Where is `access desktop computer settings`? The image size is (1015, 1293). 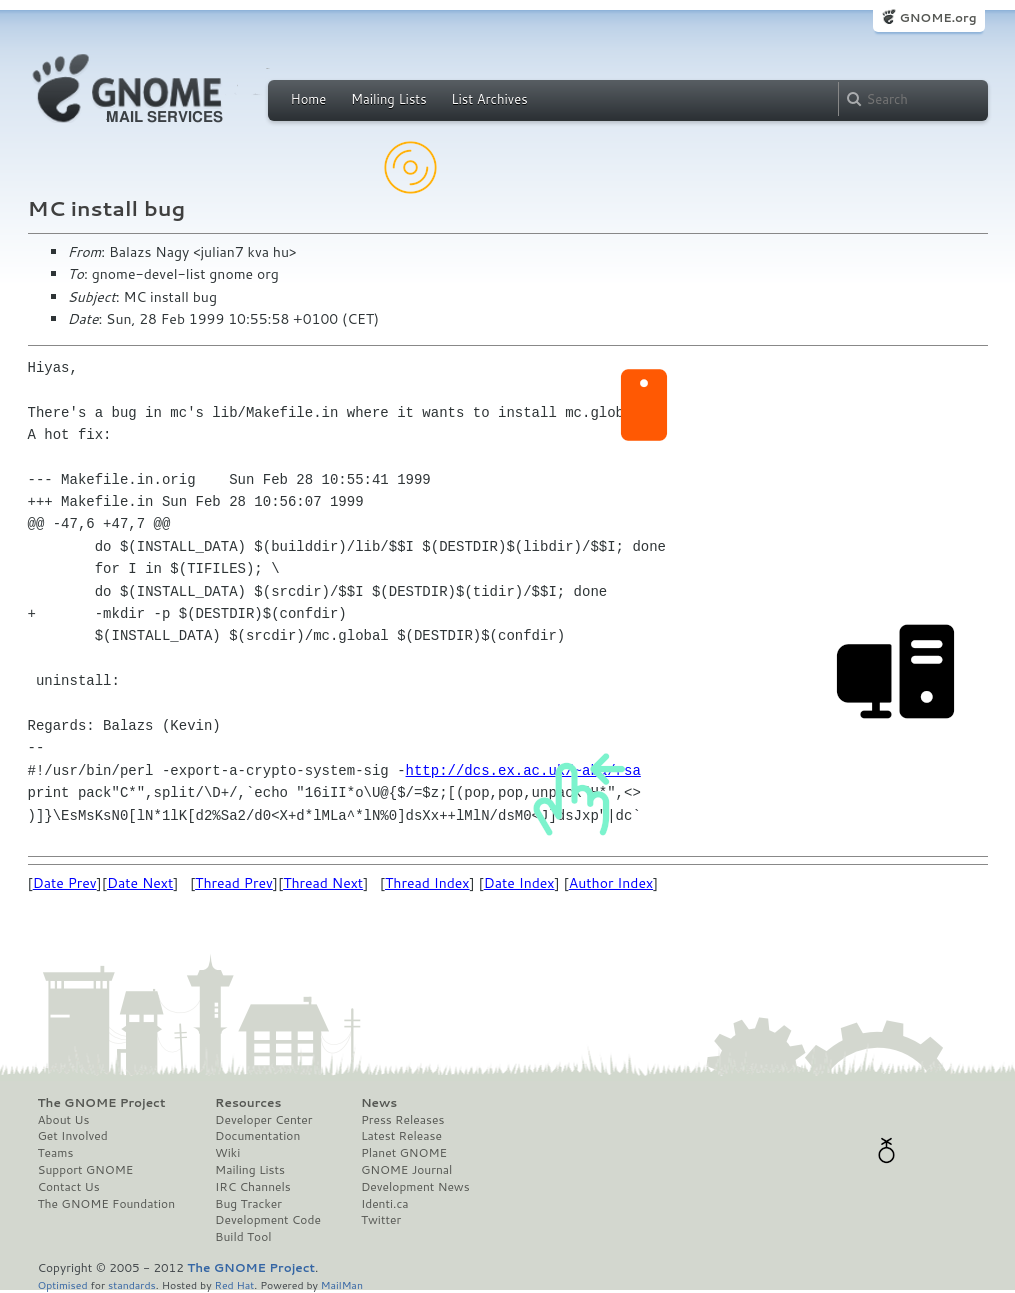
access desktop computer settings is located at coordinates (895, 671).